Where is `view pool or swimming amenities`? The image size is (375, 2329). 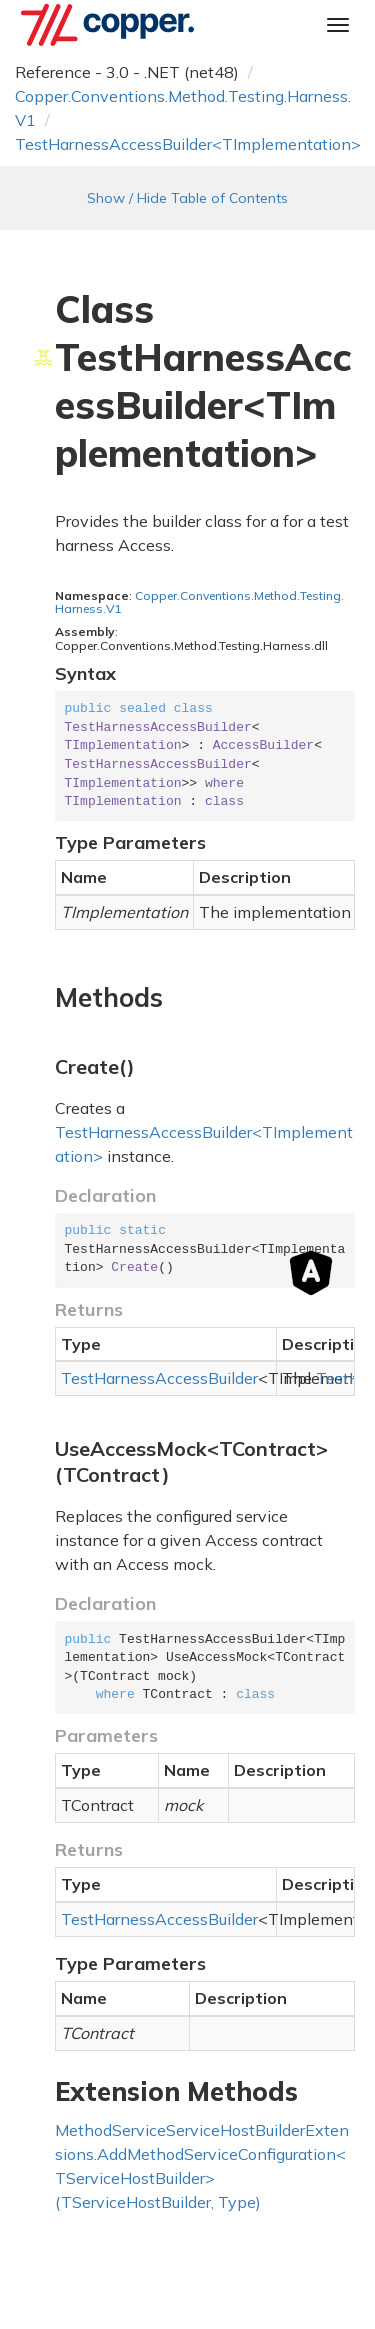
view pool or swimming amenities is located at coordinates (43, 357).